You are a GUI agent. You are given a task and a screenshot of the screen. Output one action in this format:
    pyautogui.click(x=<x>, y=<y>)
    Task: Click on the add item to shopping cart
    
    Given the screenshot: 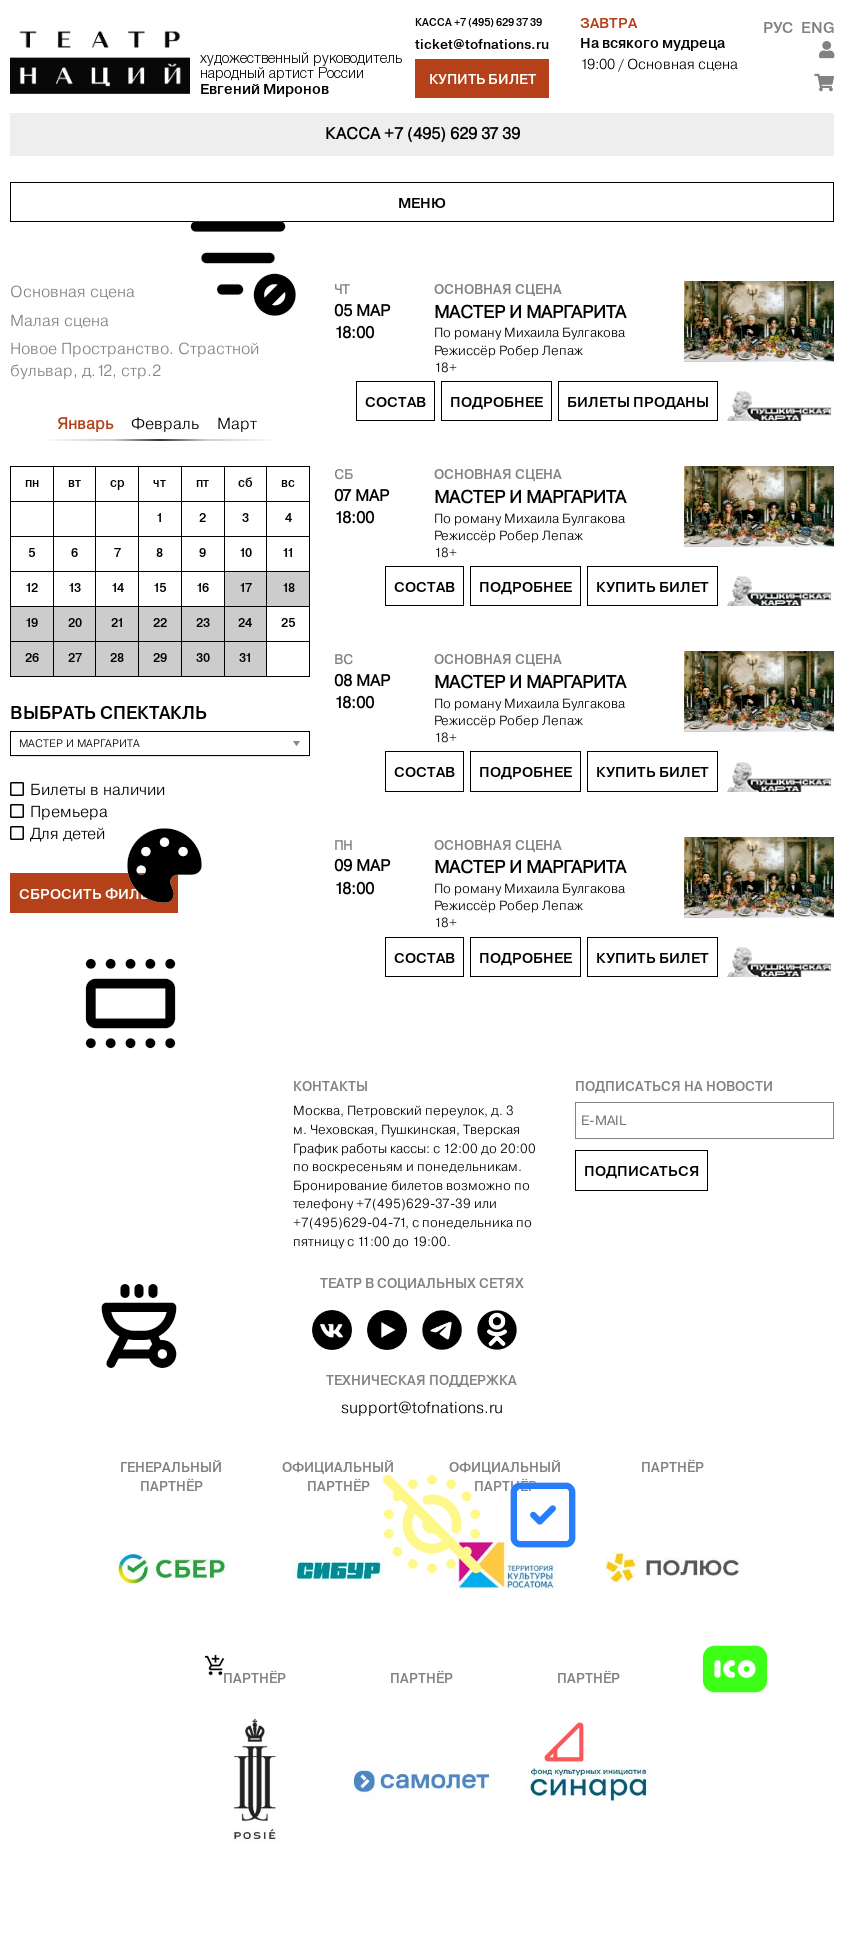 What is the action you would take?
    pyautogui.click(x=215, y=1665)
    